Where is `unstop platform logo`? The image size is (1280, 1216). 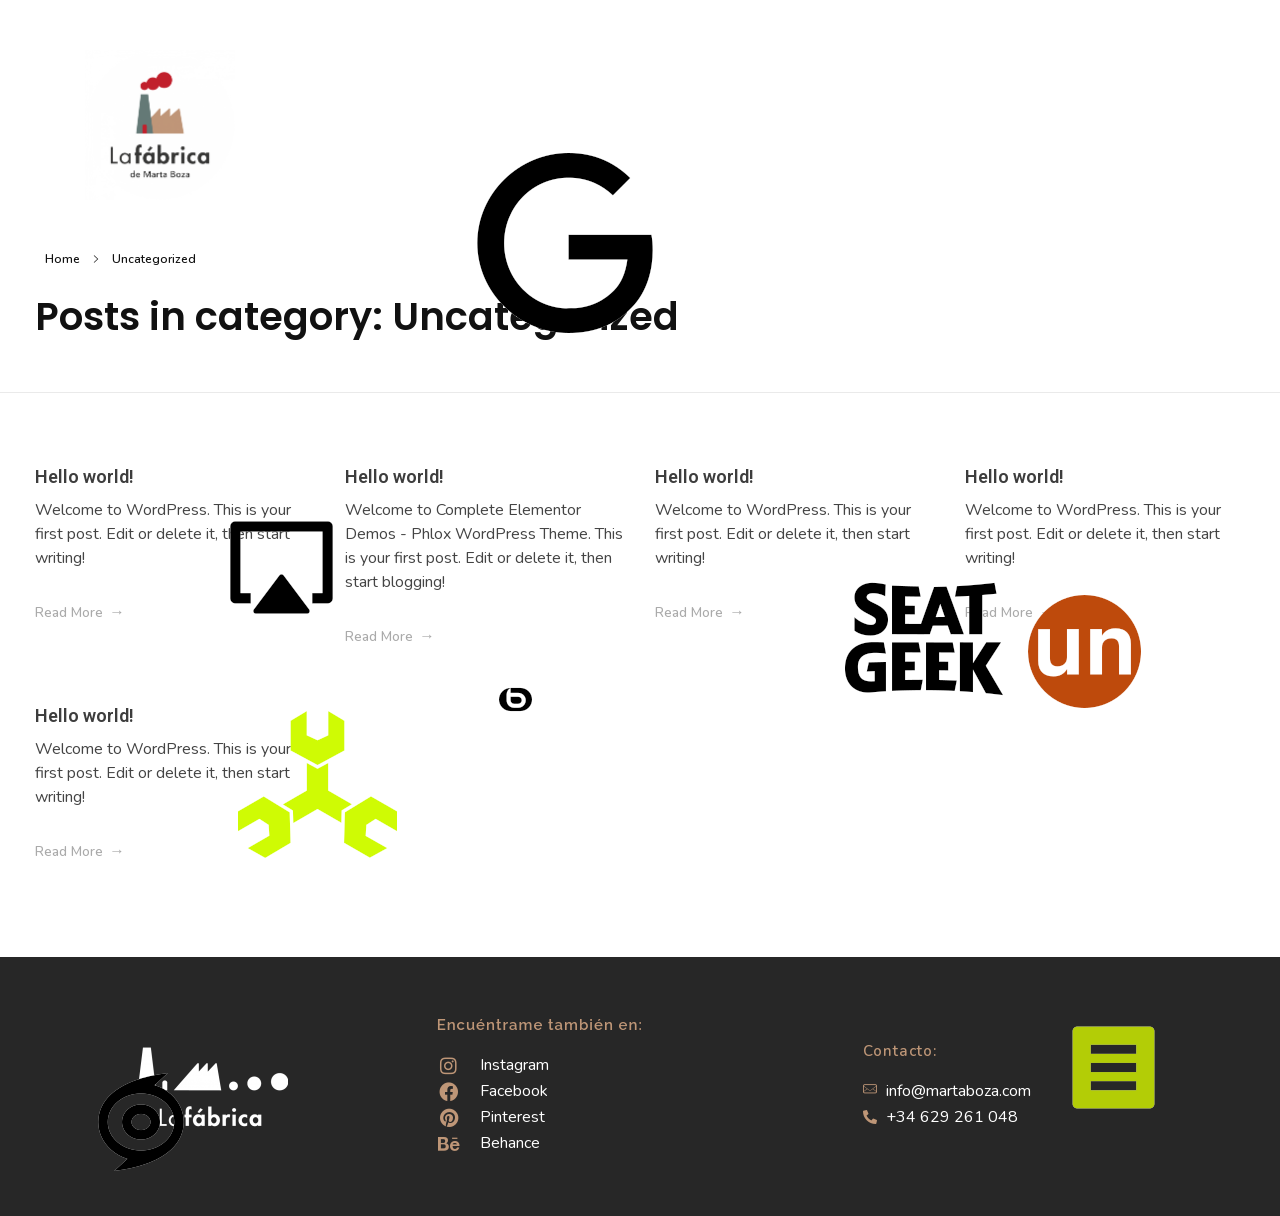
unstop platform logo is located at coordinates (1084, 651).